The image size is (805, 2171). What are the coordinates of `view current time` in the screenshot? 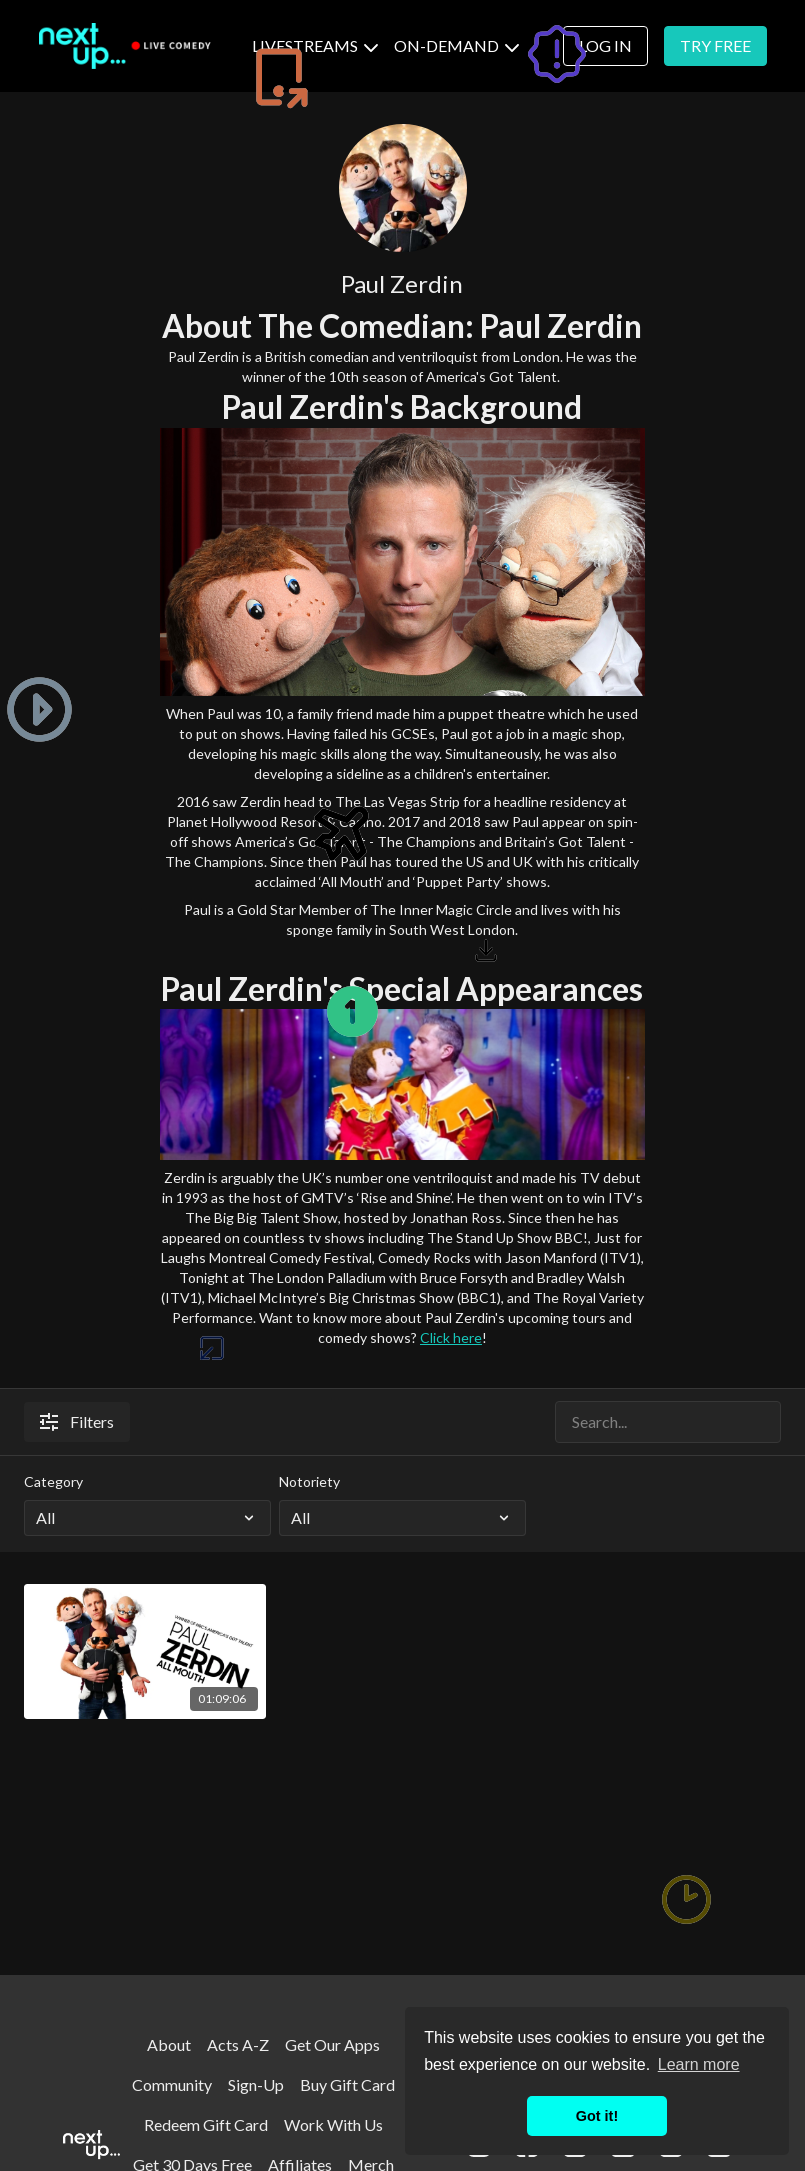 It's located at (686, 1899).